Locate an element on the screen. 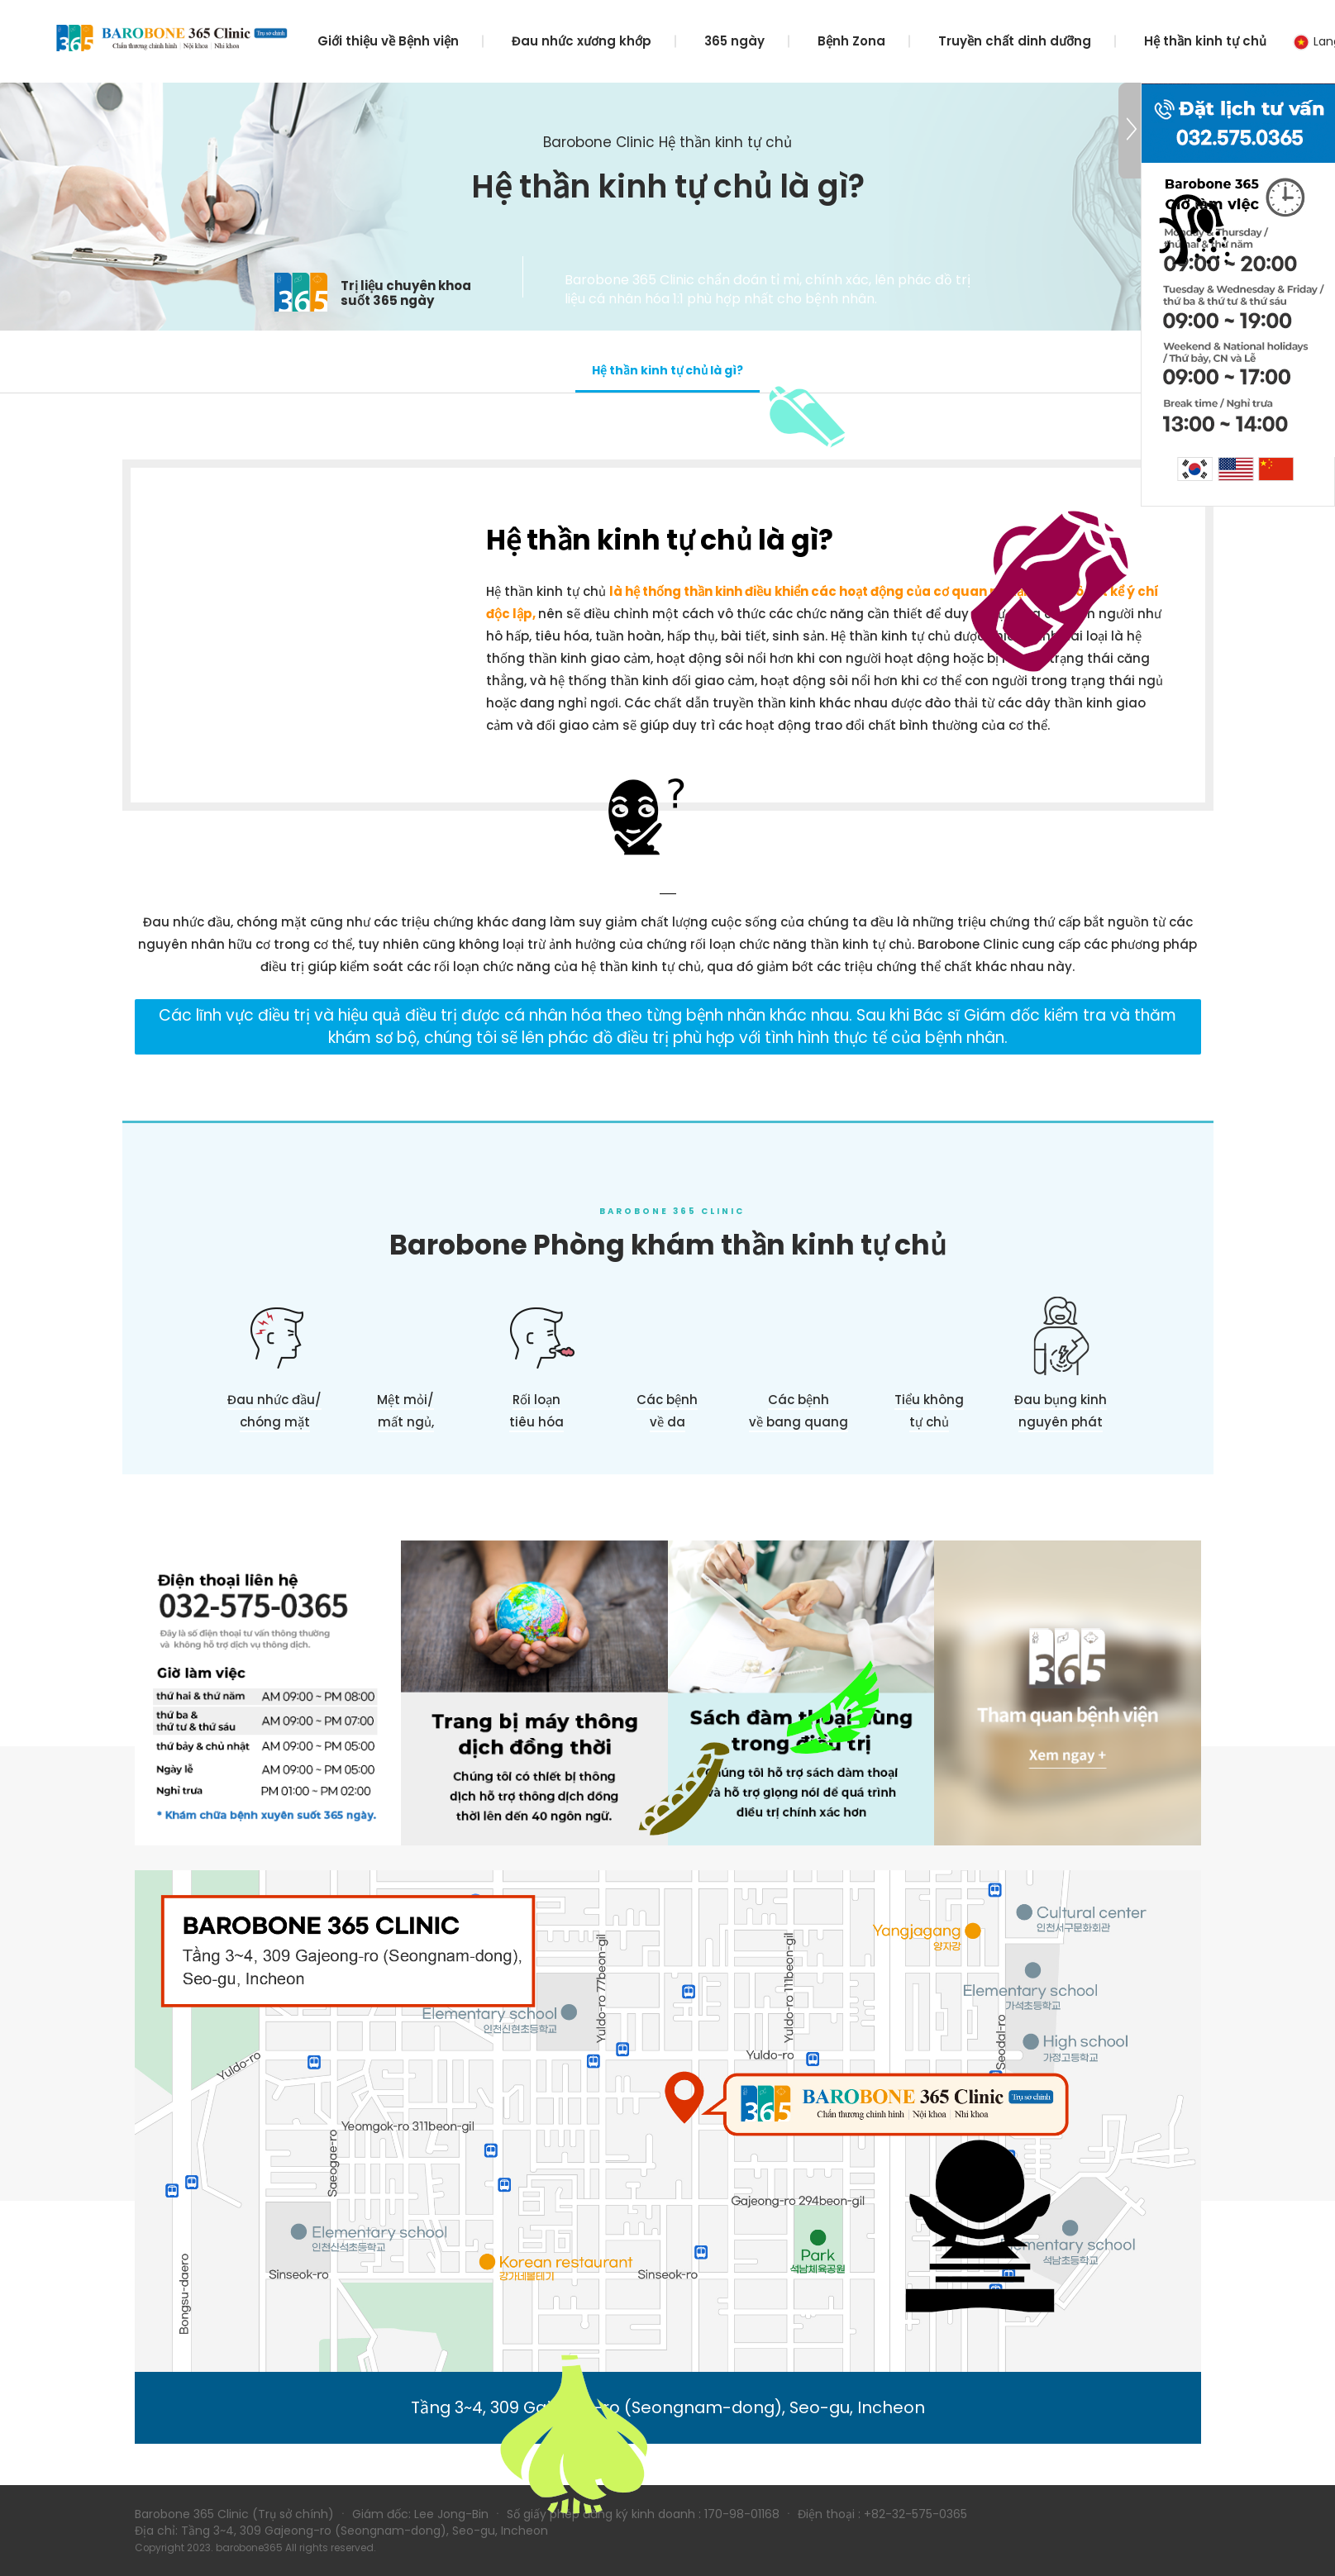  indicates pollen or allergen levels in weather app is located at coordinates (1194, 229).